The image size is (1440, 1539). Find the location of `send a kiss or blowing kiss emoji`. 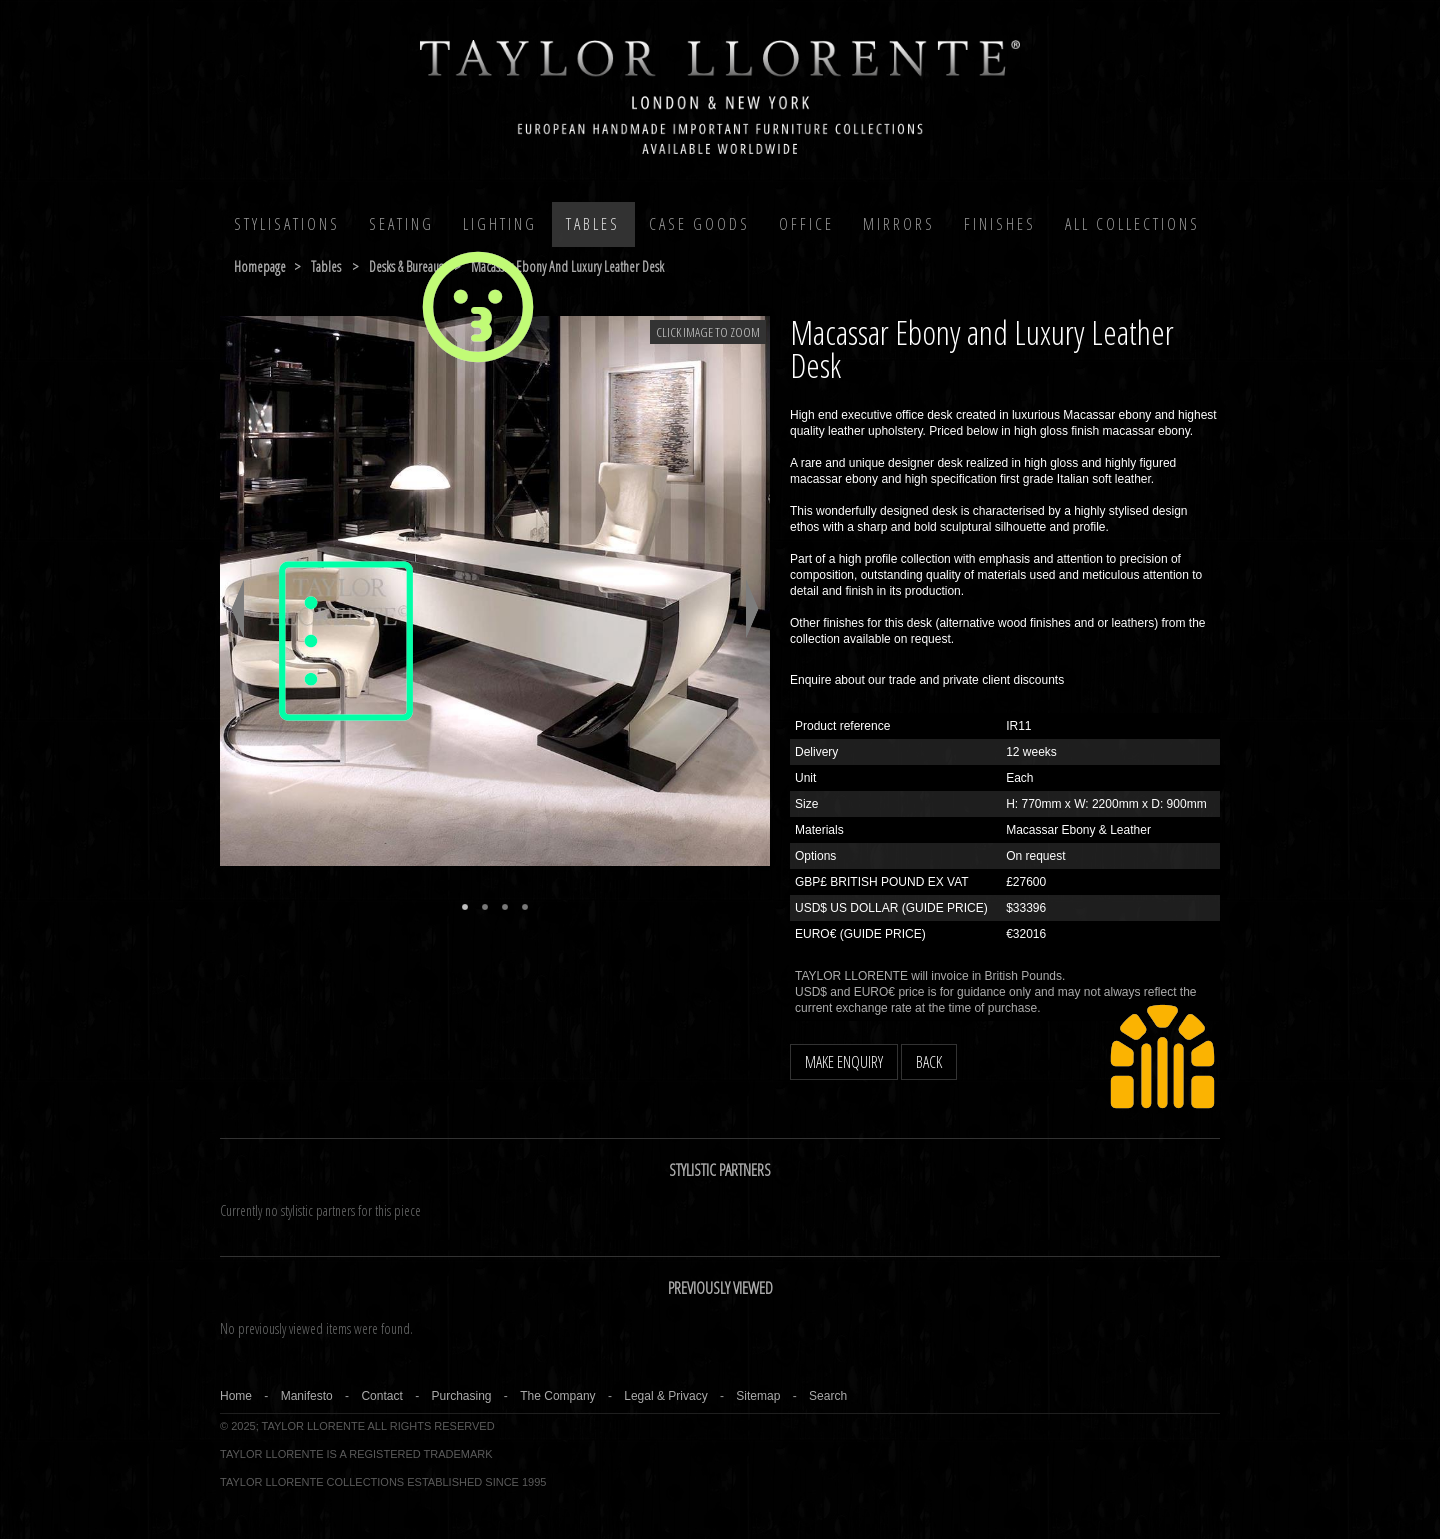

send a kiss or blowing kiss emoji is located at coordinates (478, 307).